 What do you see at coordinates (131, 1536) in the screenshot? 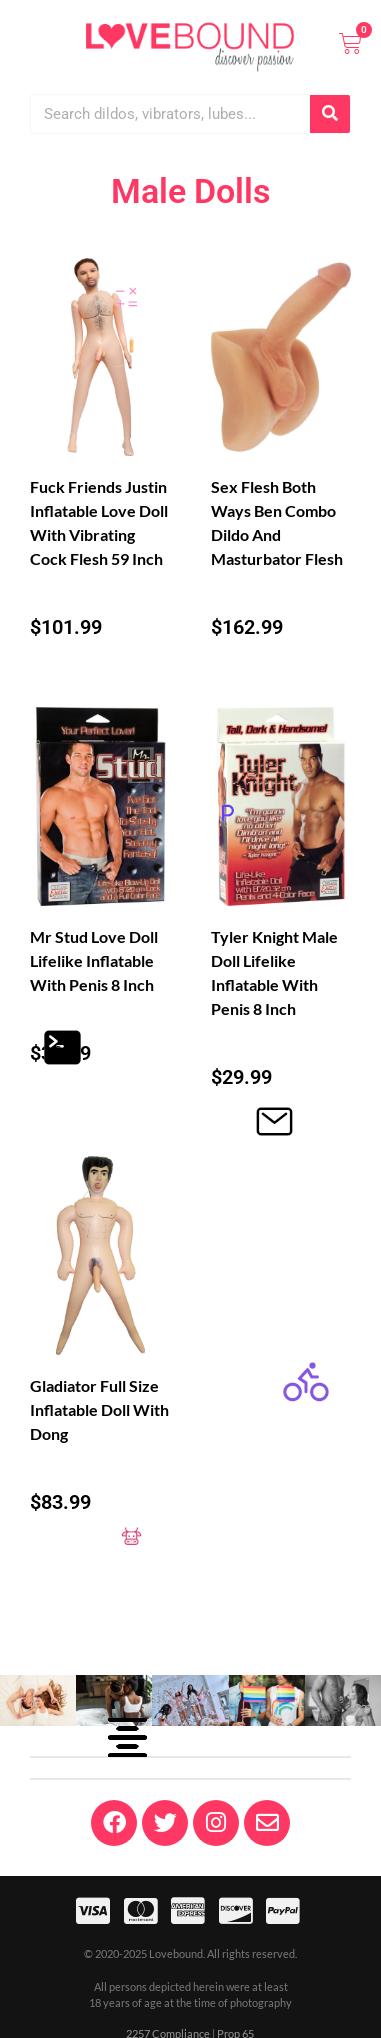
I see `browse farm or agricultural content` at bounding box center [131, 1536].